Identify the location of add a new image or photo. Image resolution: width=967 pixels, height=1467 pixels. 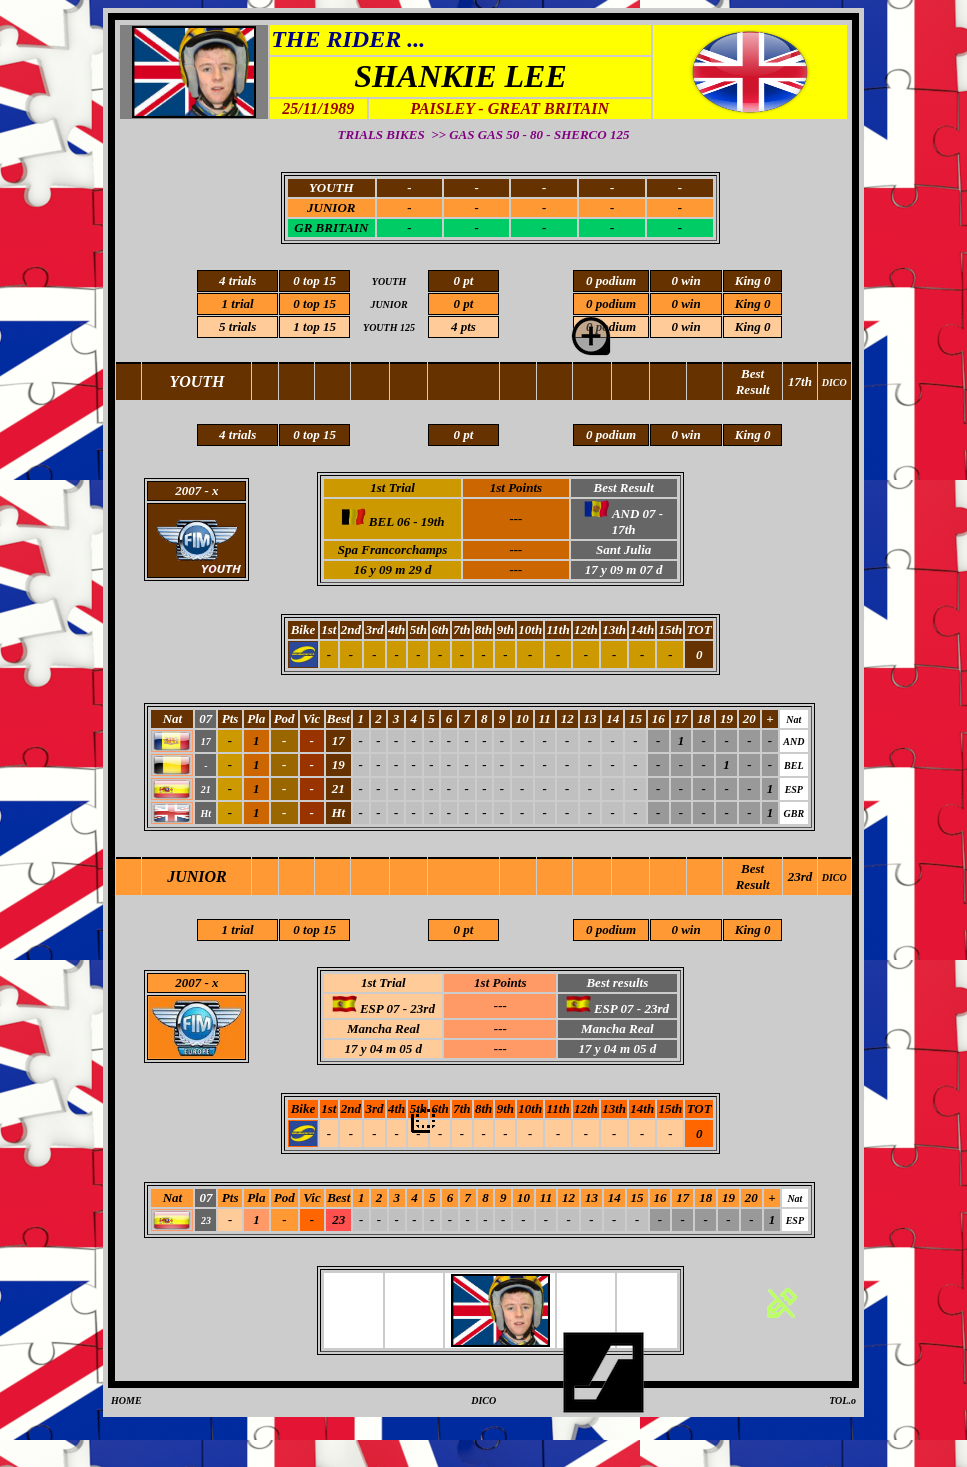
(591, 336).